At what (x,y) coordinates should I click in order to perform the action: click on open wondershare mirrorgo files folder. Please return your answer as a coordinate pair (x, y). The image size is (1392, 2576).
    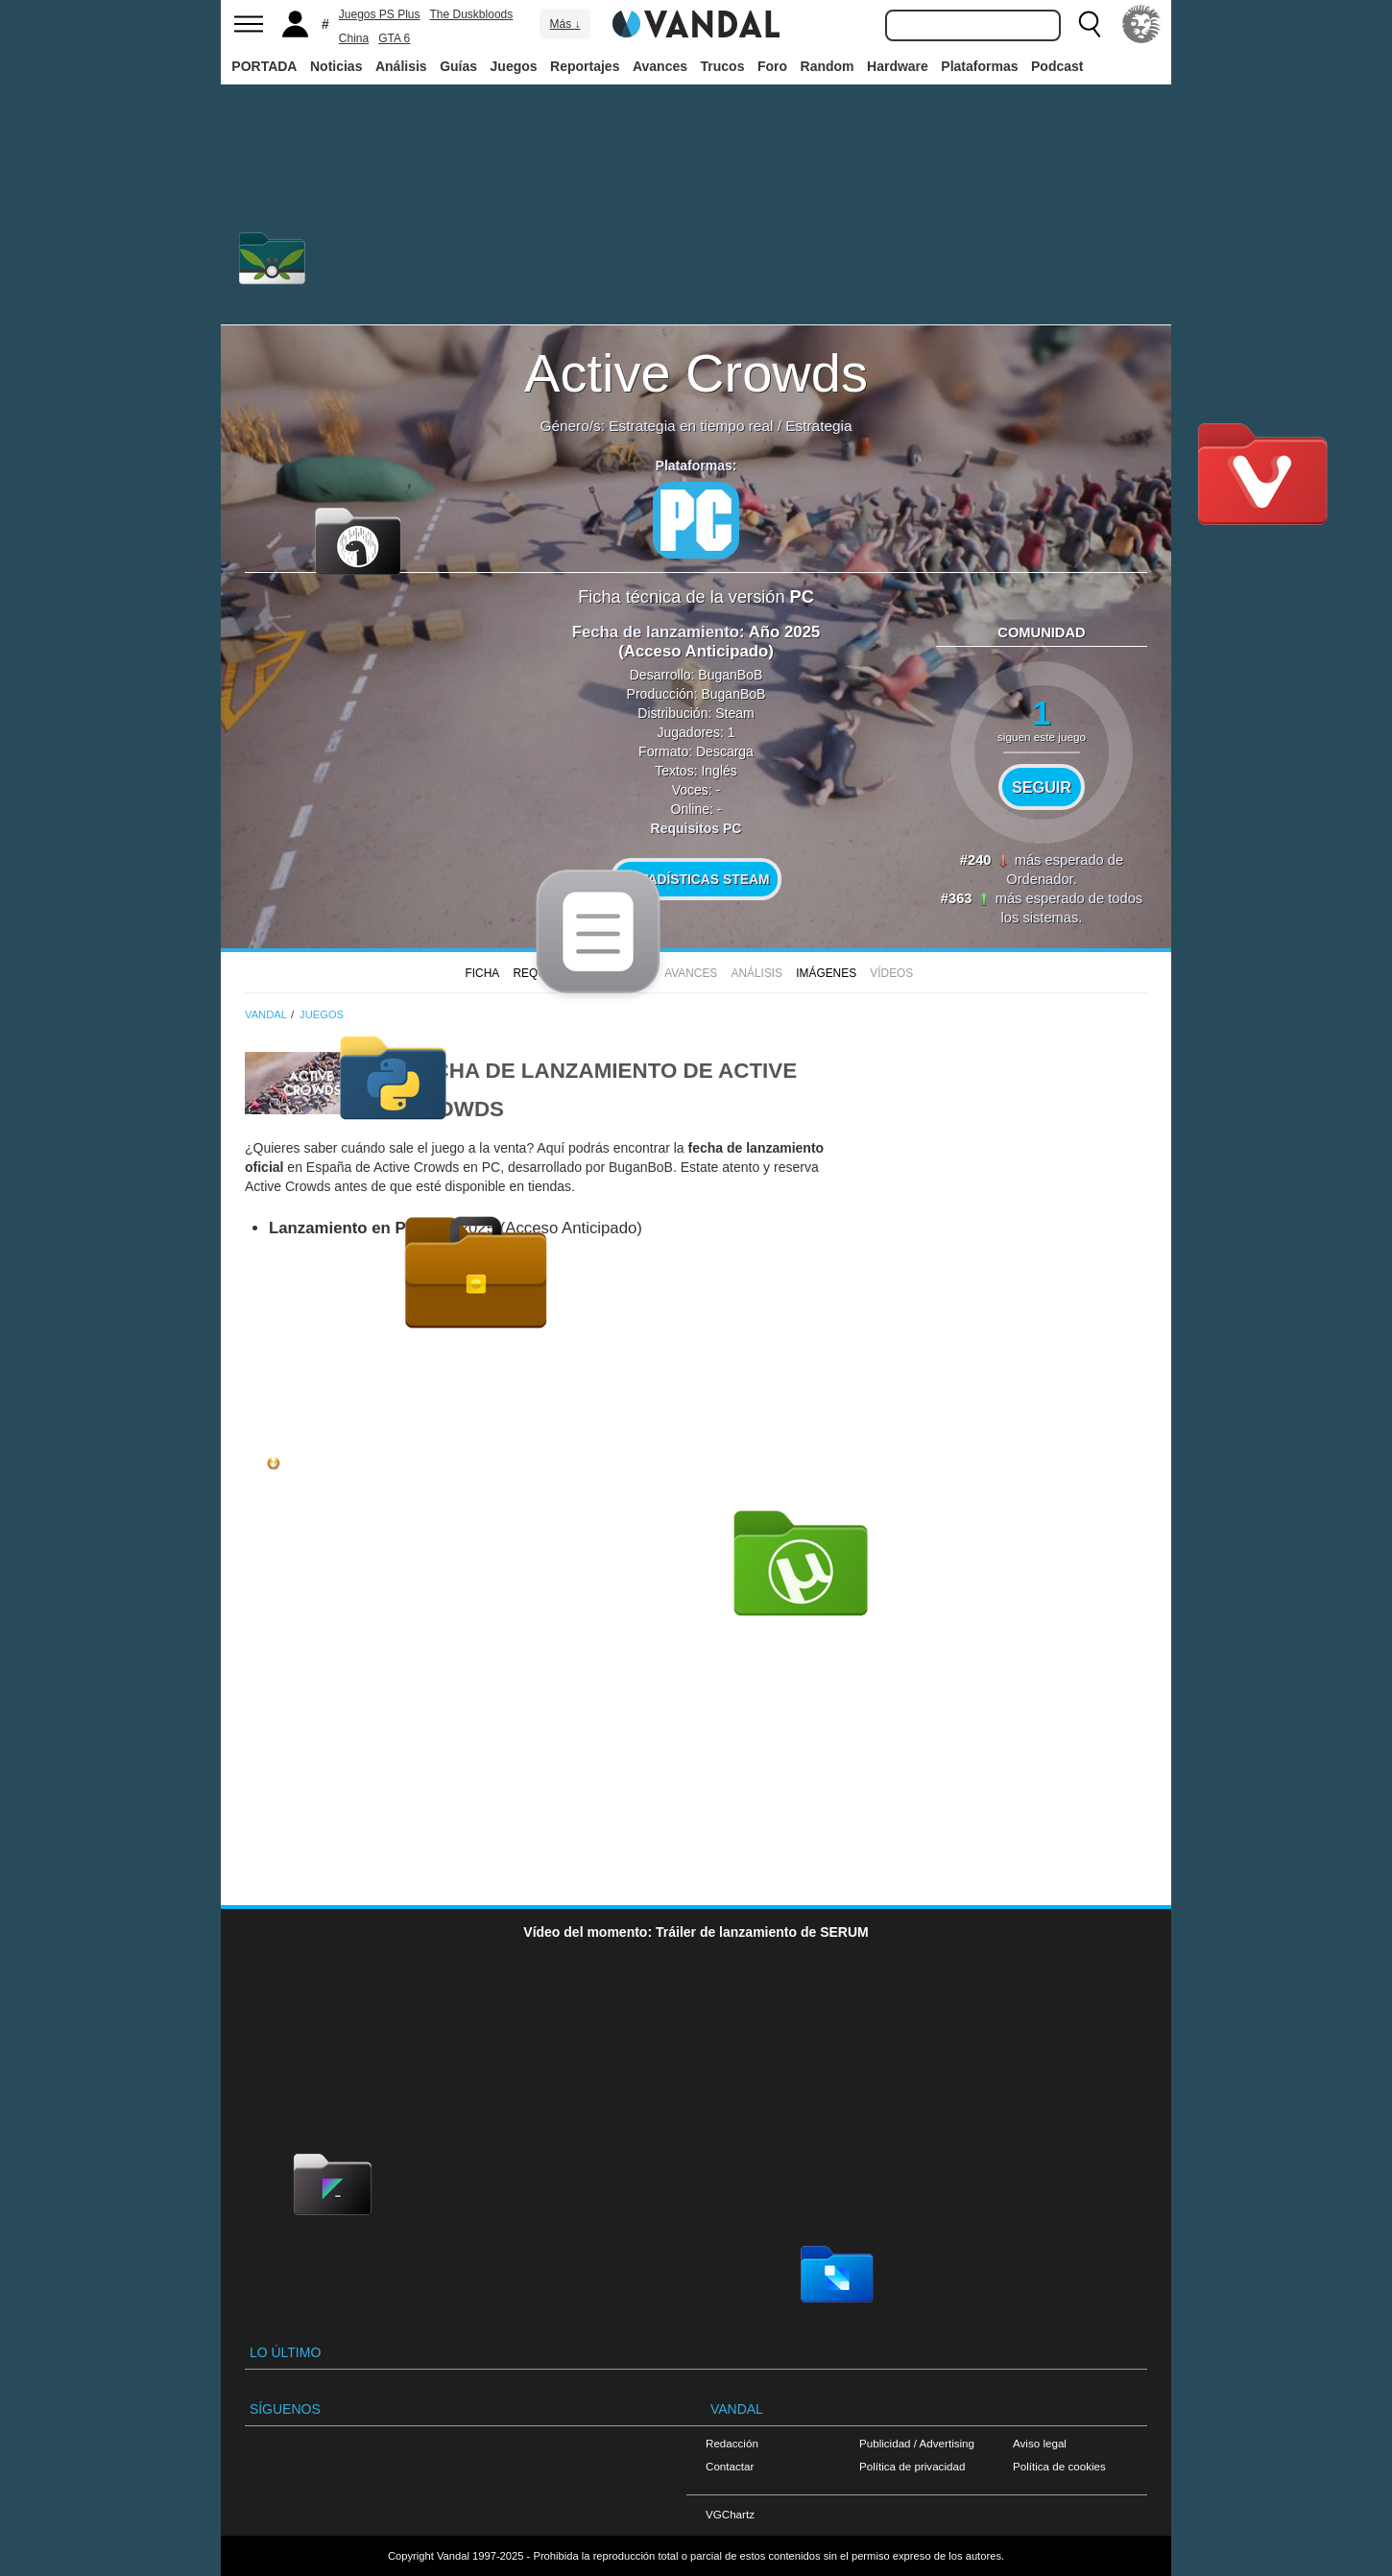
    Looking at the image, I should click on (836, 2276).